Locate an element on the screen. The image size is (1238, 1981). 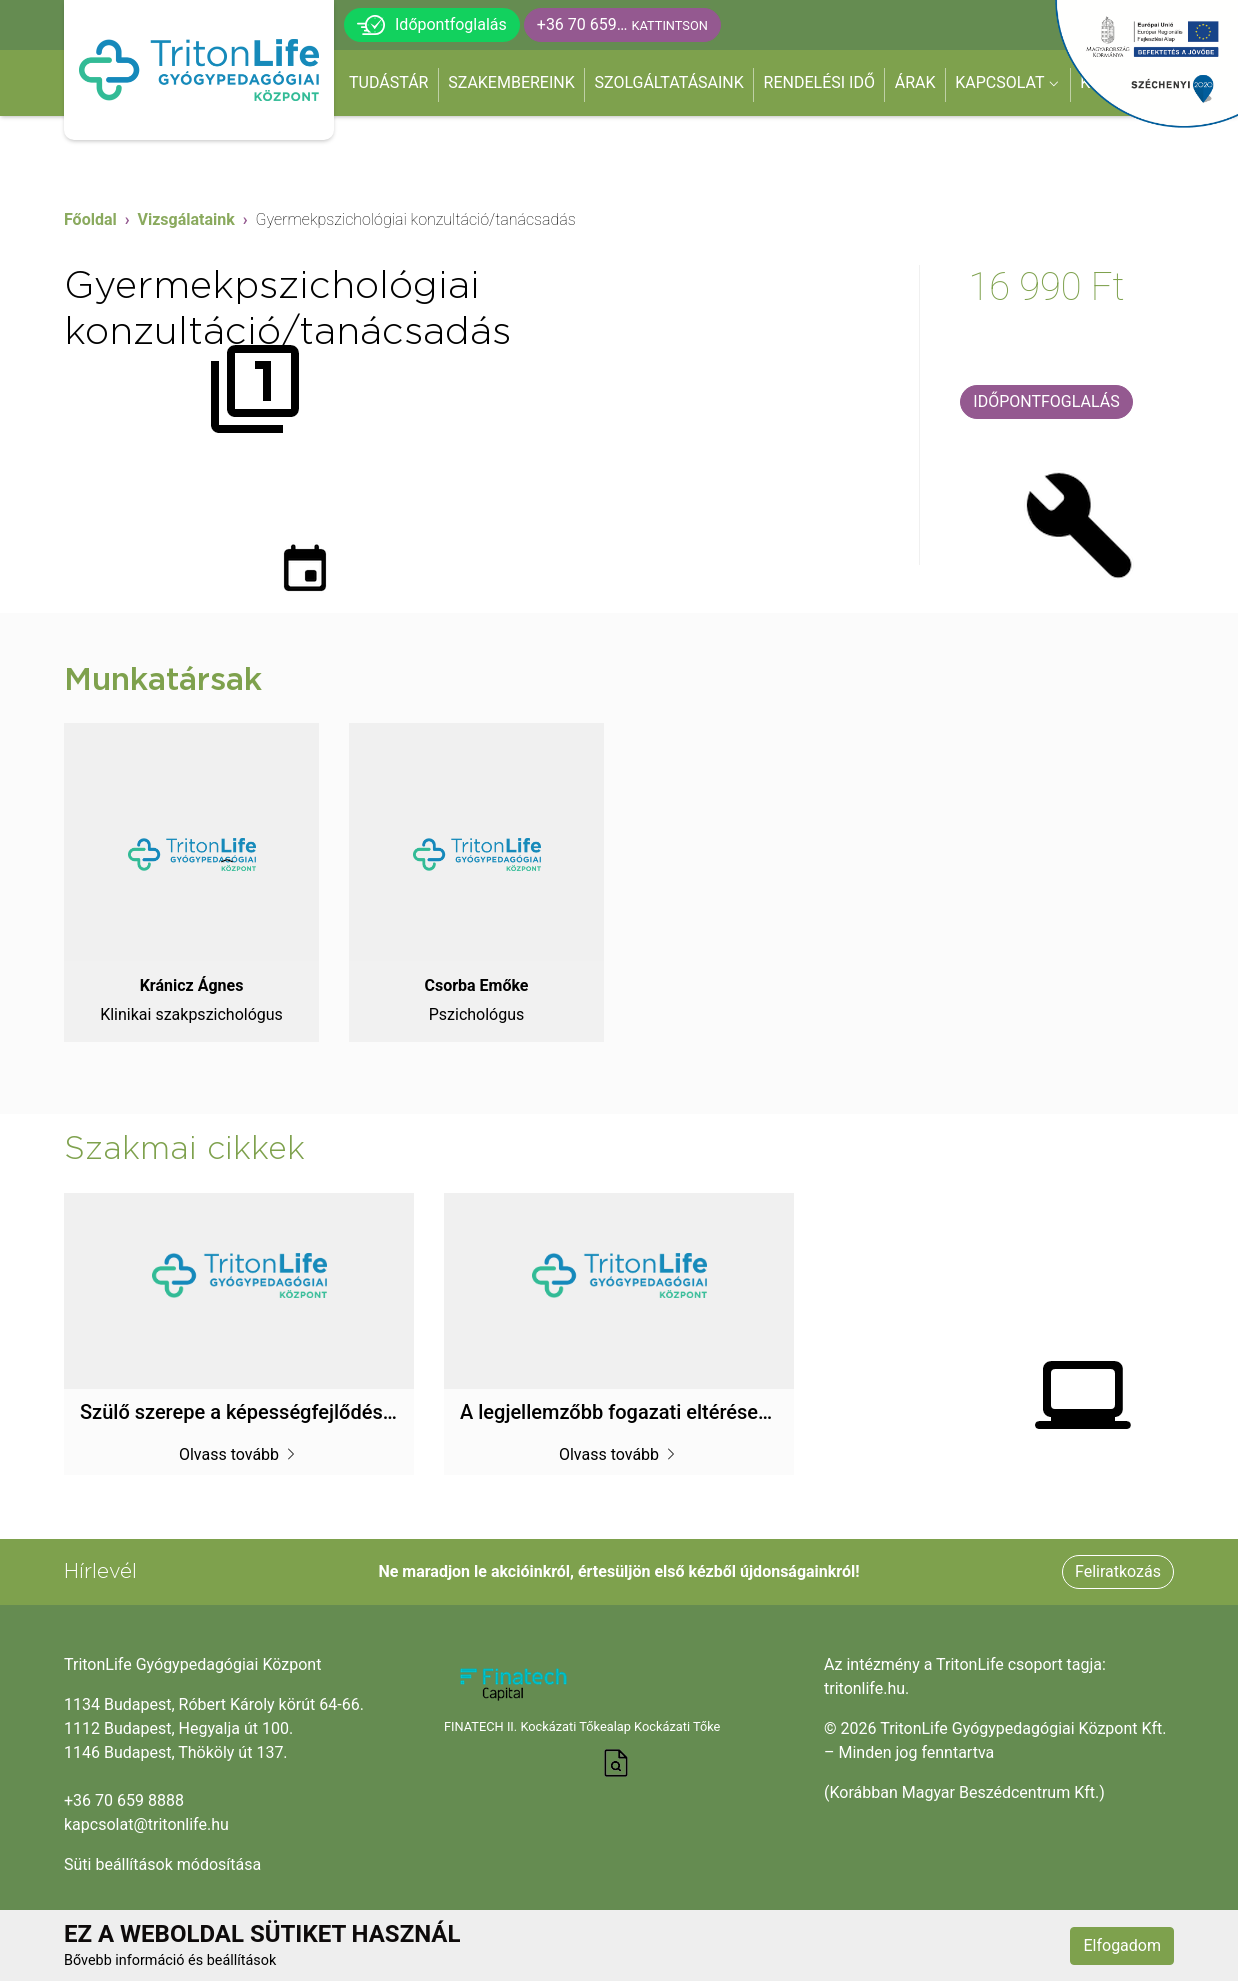
collapse or minimize a section is located at coordinates (227, 861).